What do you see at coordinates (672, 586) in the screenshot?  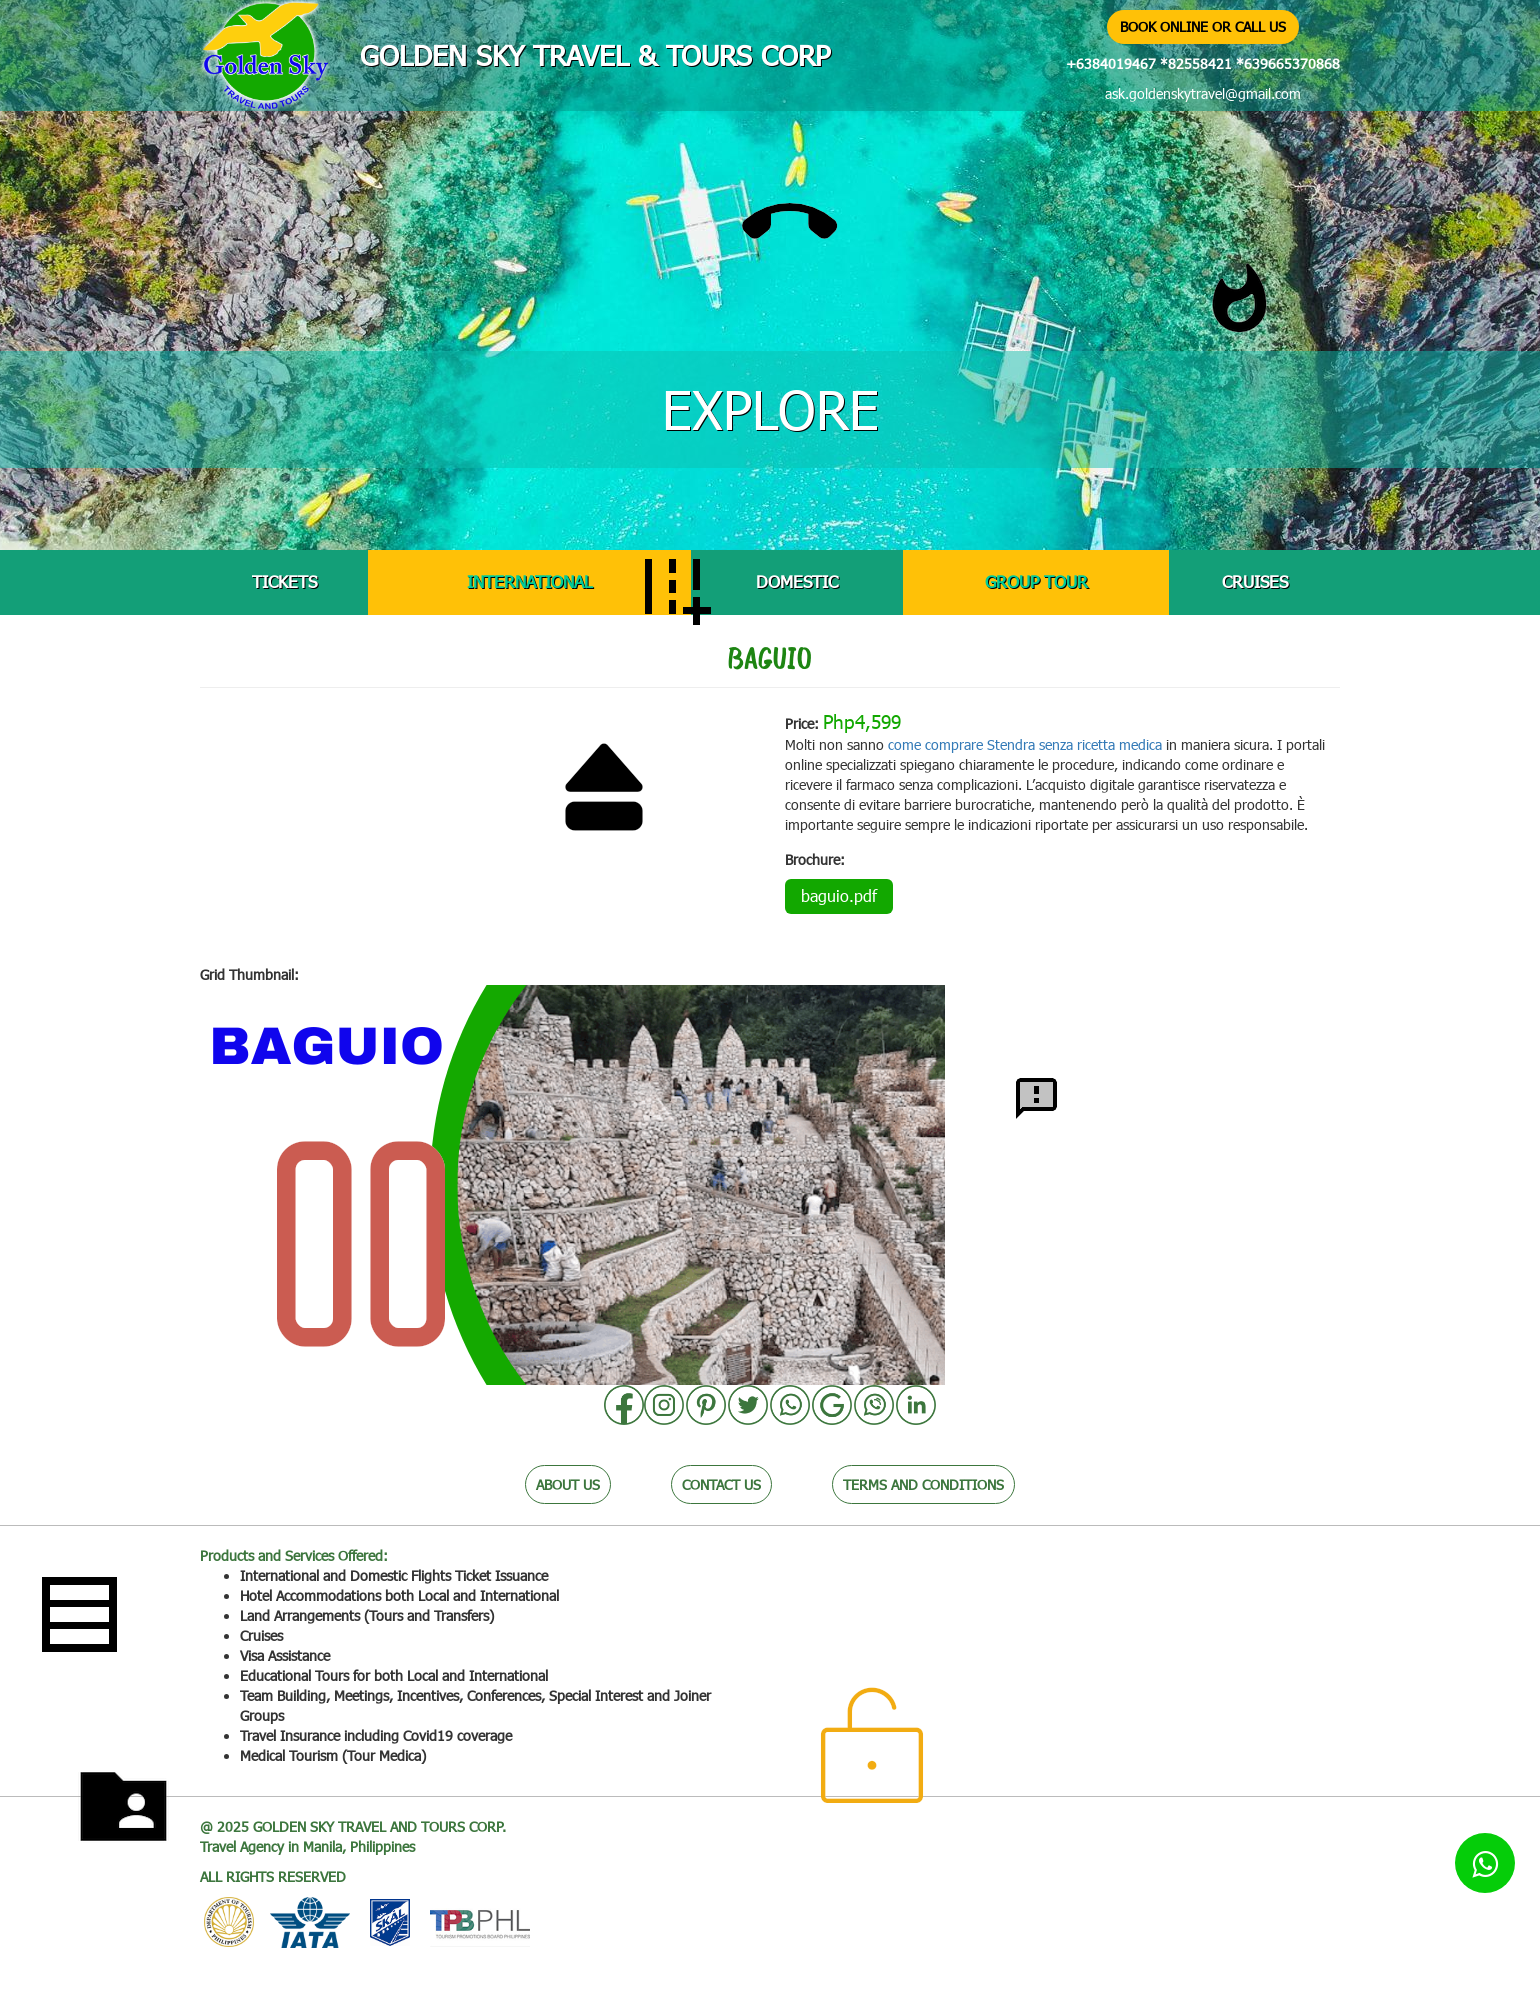 I see `add a new road to the map` at bounding box center [672, 586].